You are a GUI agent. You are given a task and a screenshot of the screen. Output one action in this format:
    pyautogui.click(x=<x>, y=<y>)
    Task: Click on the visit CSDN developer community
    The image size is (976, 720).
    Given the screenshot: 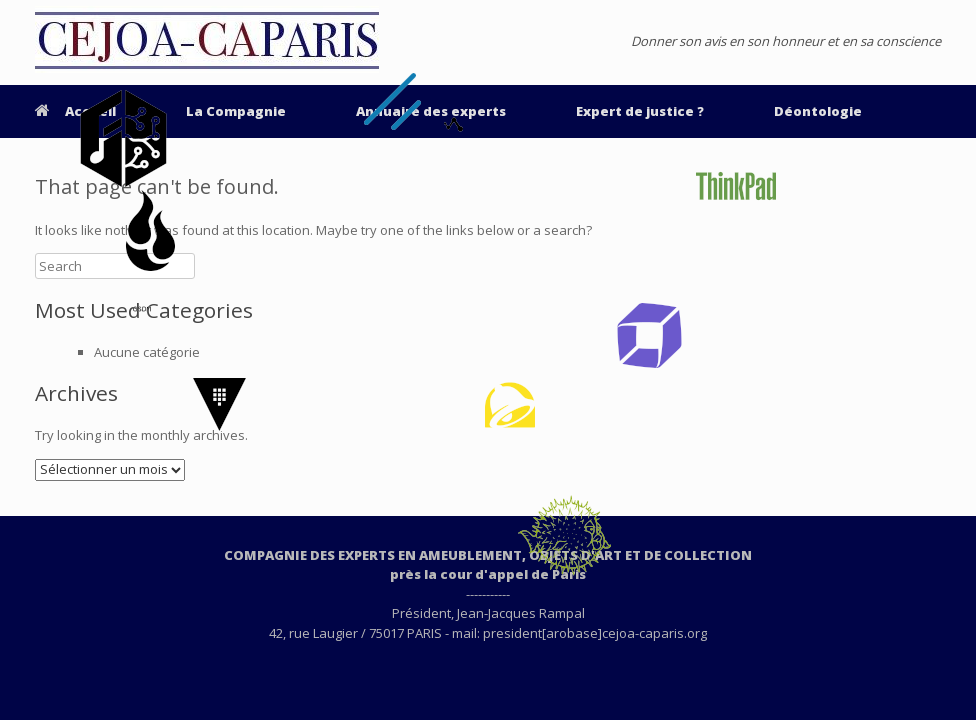 What is the action you would take?
    pyautogui.click(x=142, y=309)
    